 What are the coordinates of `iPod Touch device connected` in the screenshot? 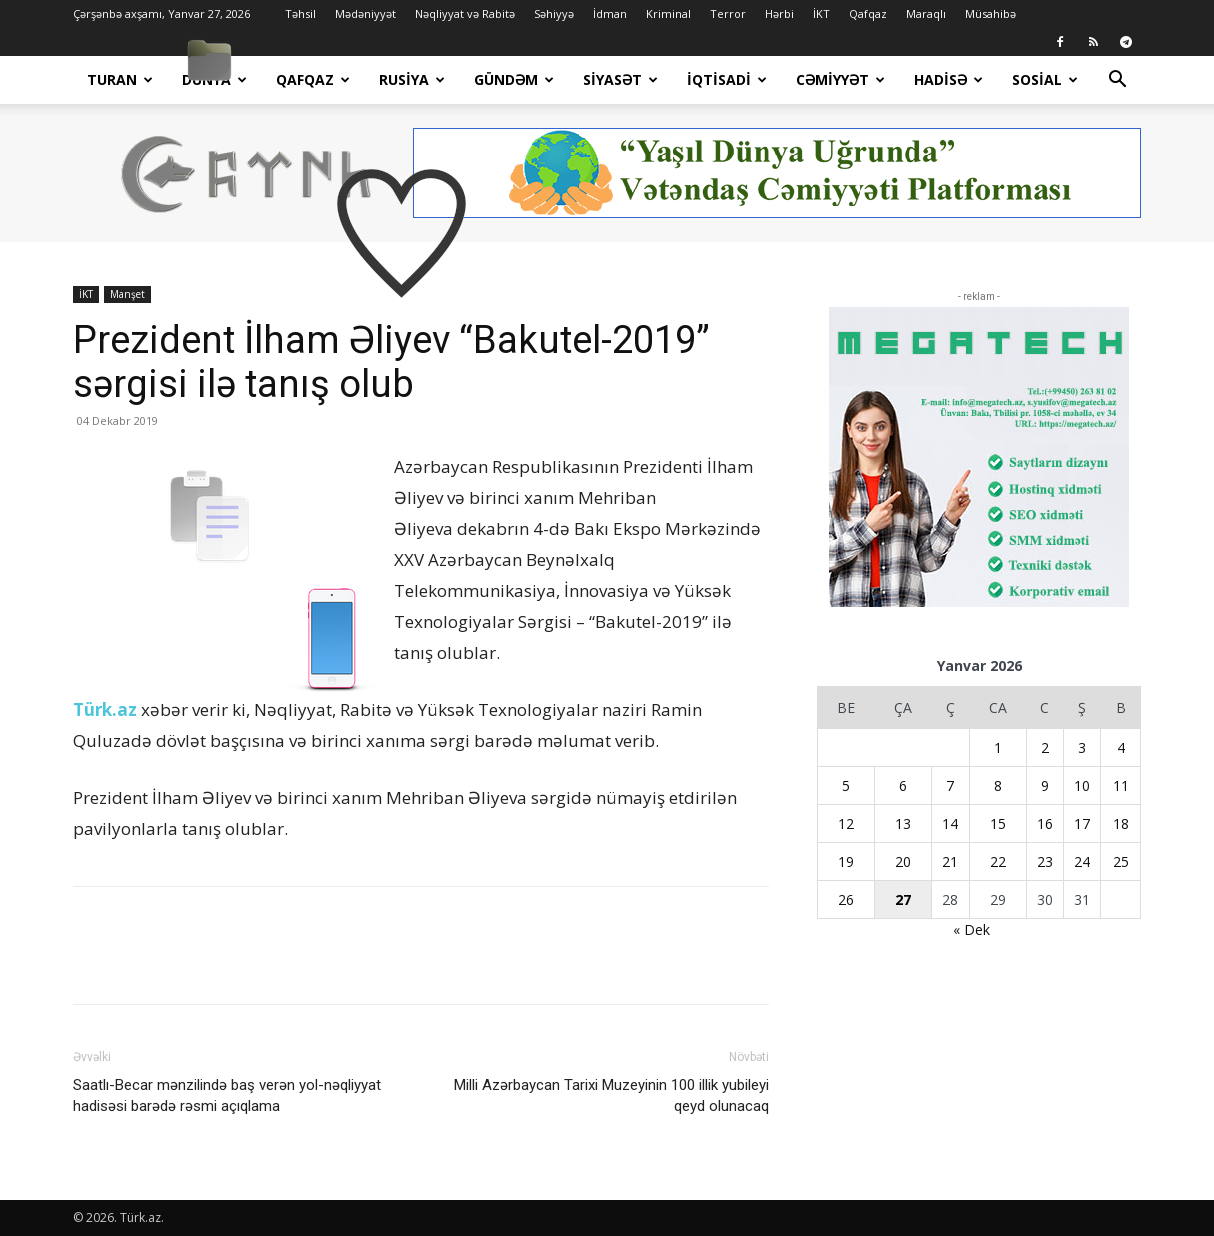 It's located at (332, 640).